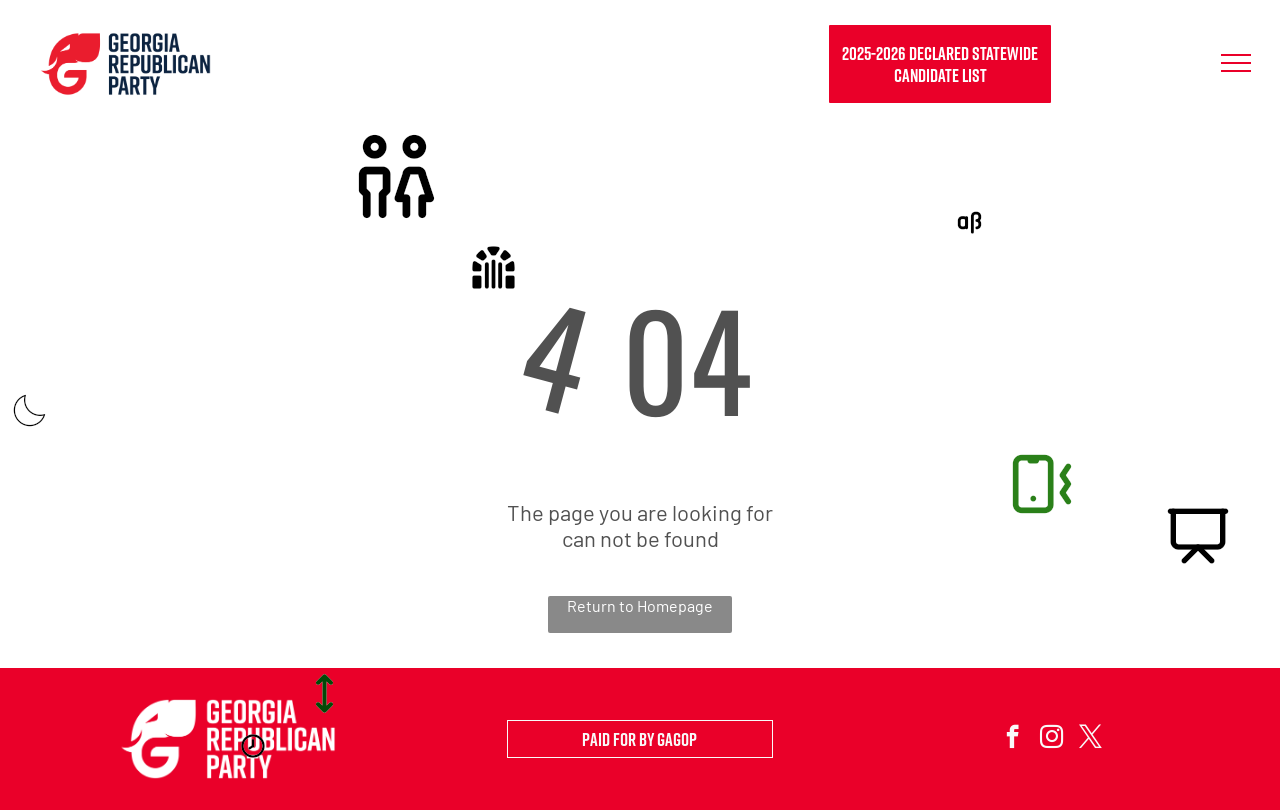 The height and width of the screenshot is (810, 1280). I want to click on start a presentation or slideshow, so click(1198, 536).